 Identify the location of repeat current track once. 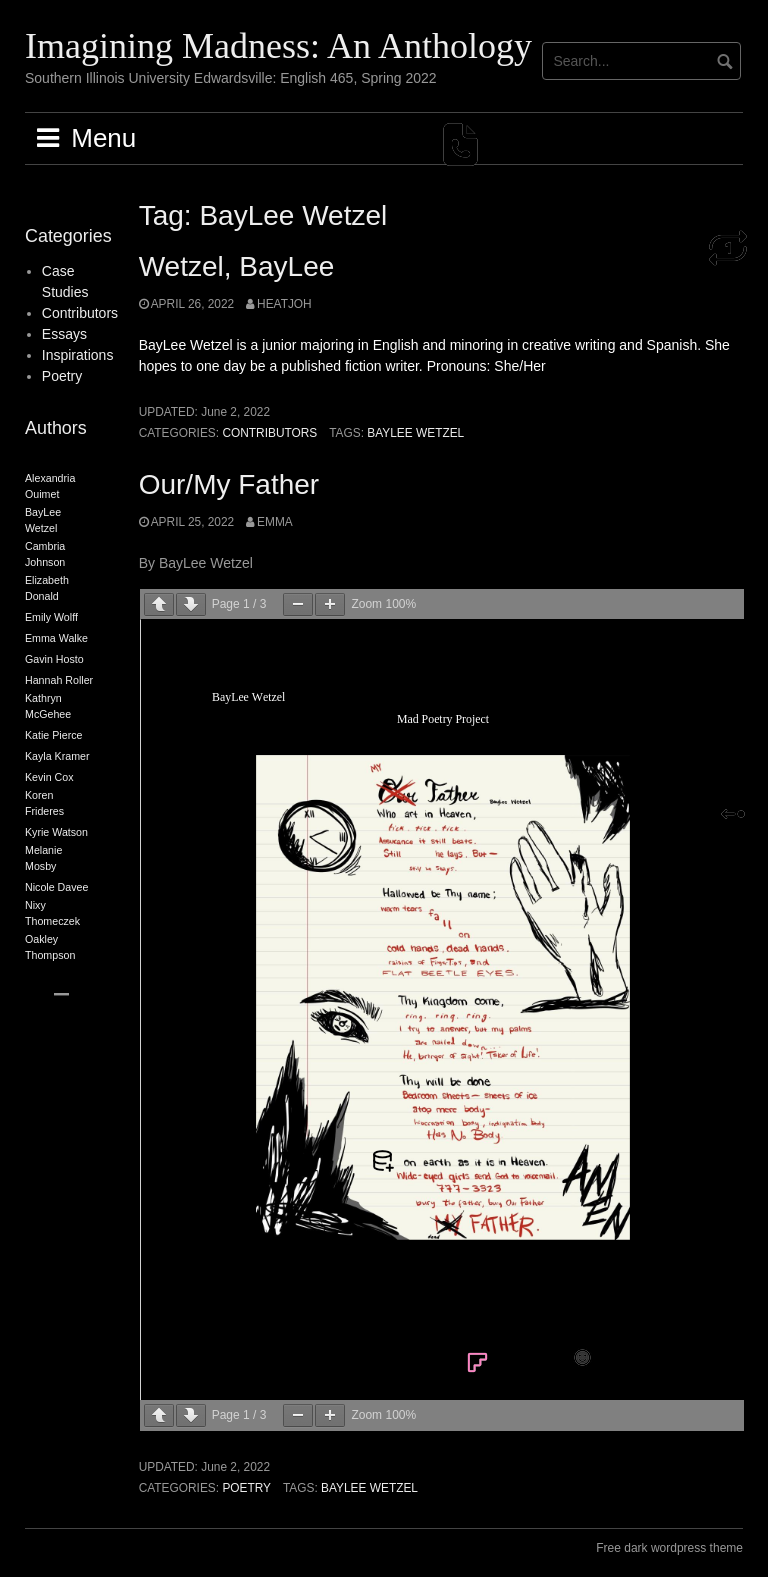
(728, 248).